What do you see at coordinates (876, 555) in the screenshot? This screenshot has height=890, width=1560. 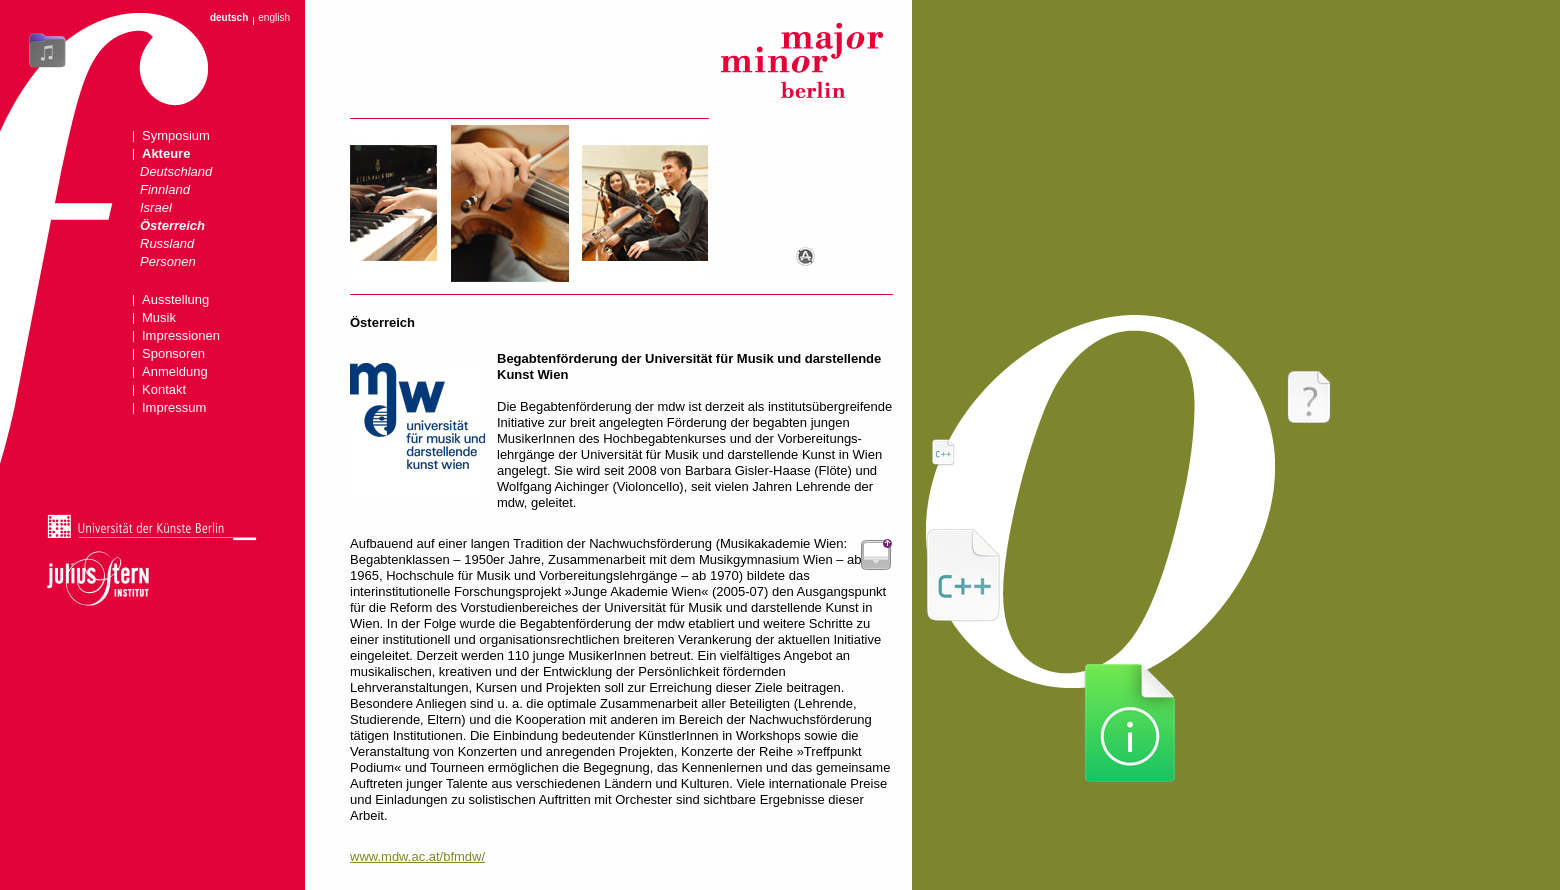 I see `sync mail between inbox and outbox` at bounding box center [876, 555].